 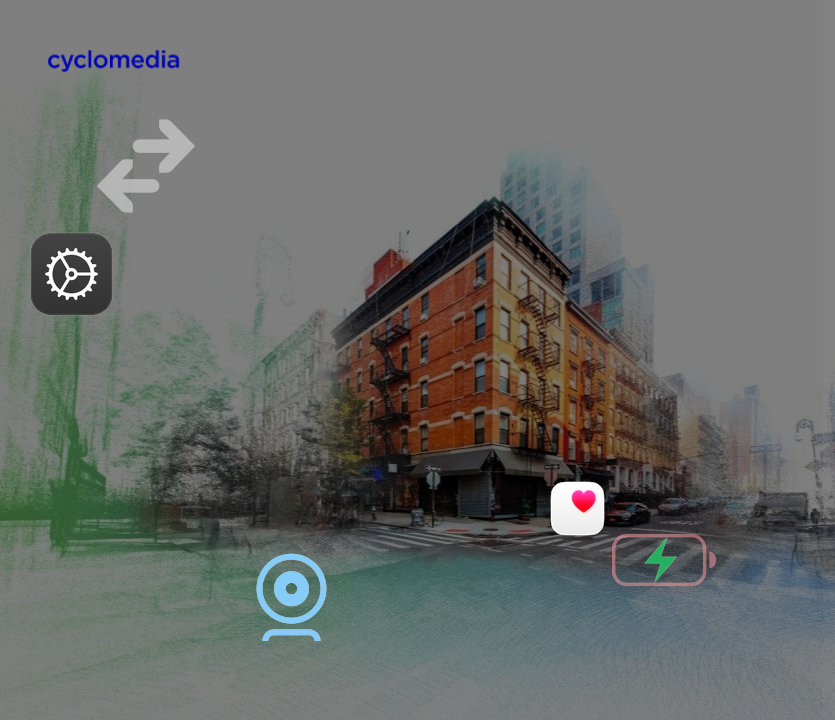 I want to click on default placeholder icon for applications without a custom icon, so click(x=71, y=275).